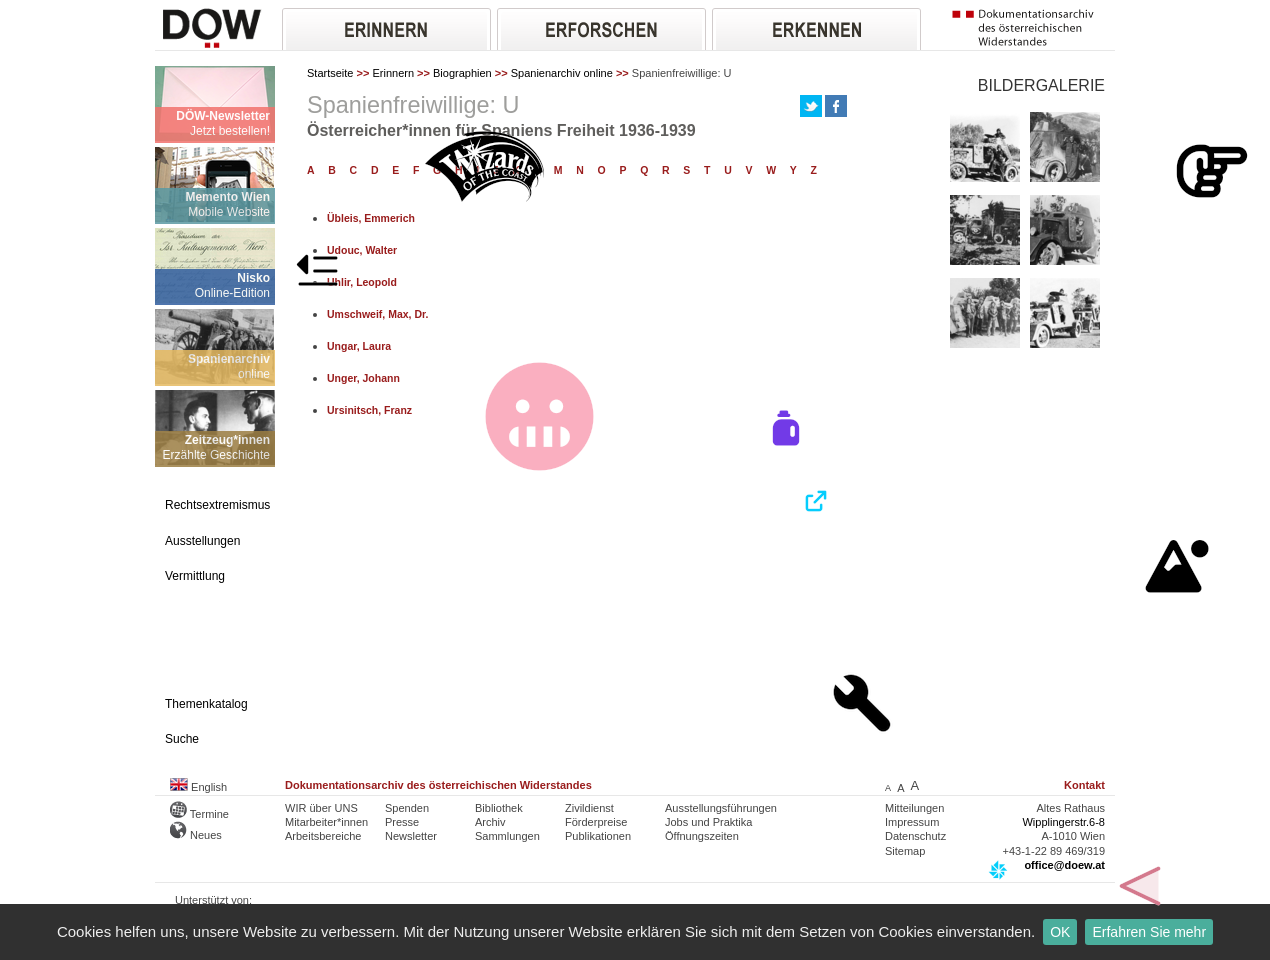  I want to click on view photos or gallery, so click(1177, 568).